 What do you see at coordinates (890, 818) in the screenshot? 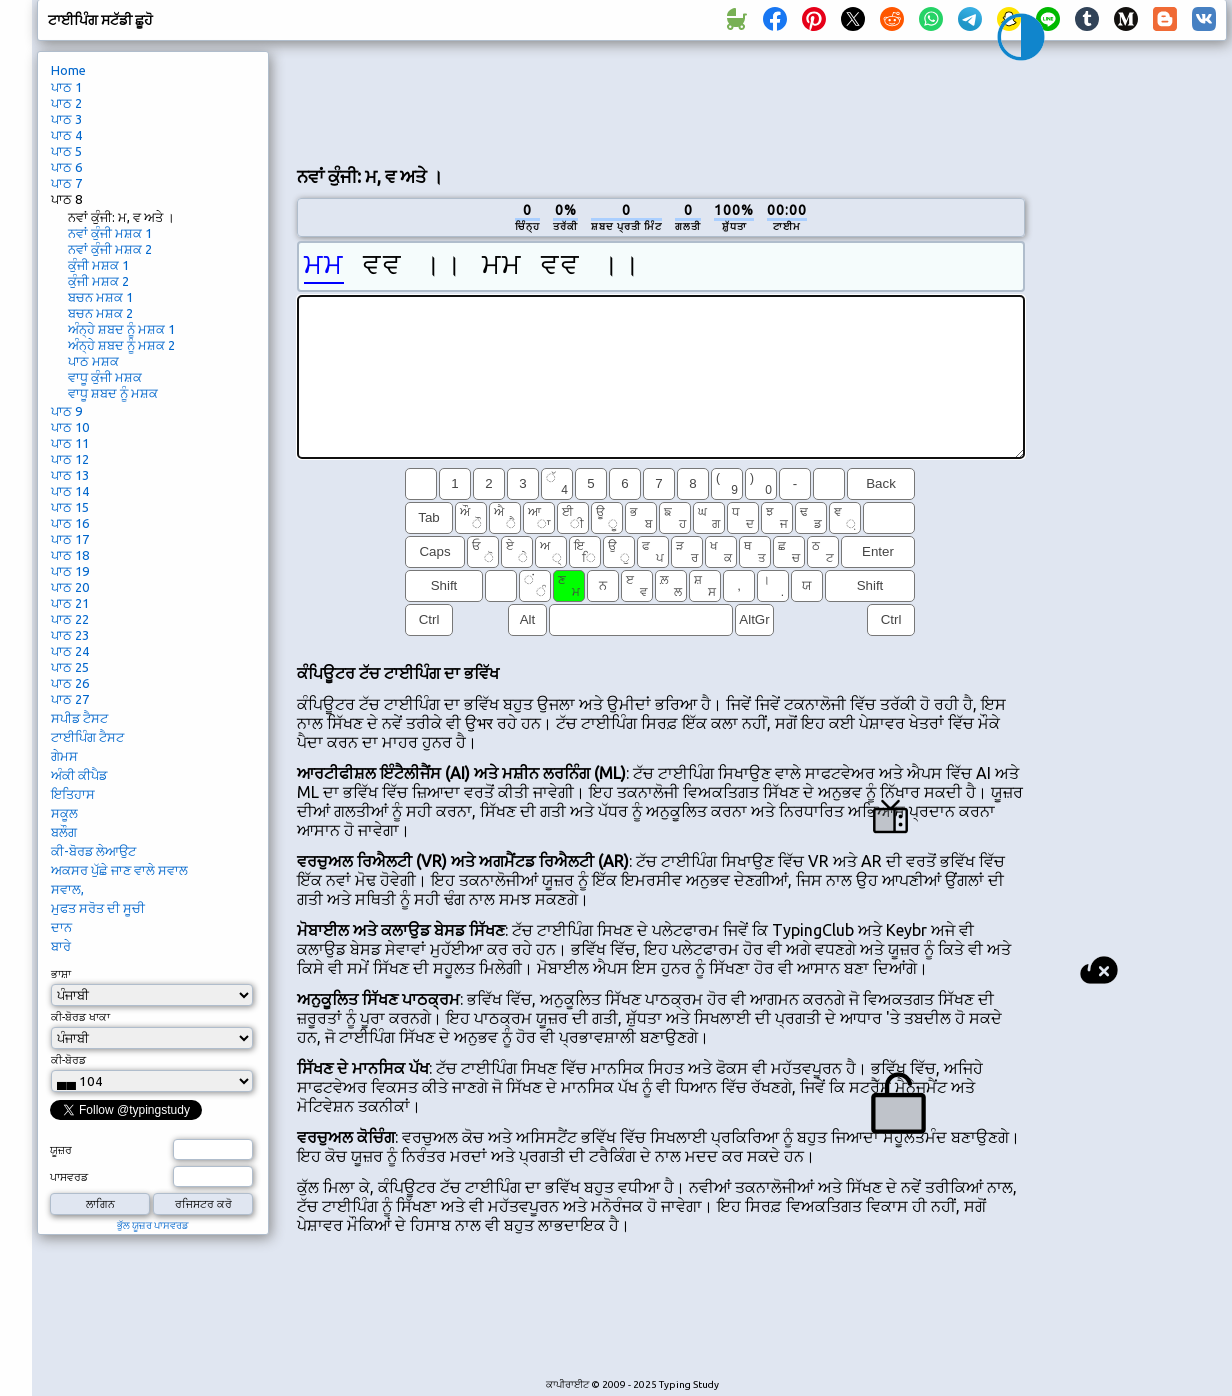
I see `access TV or video streaming content` at bounding box center [890, 818].